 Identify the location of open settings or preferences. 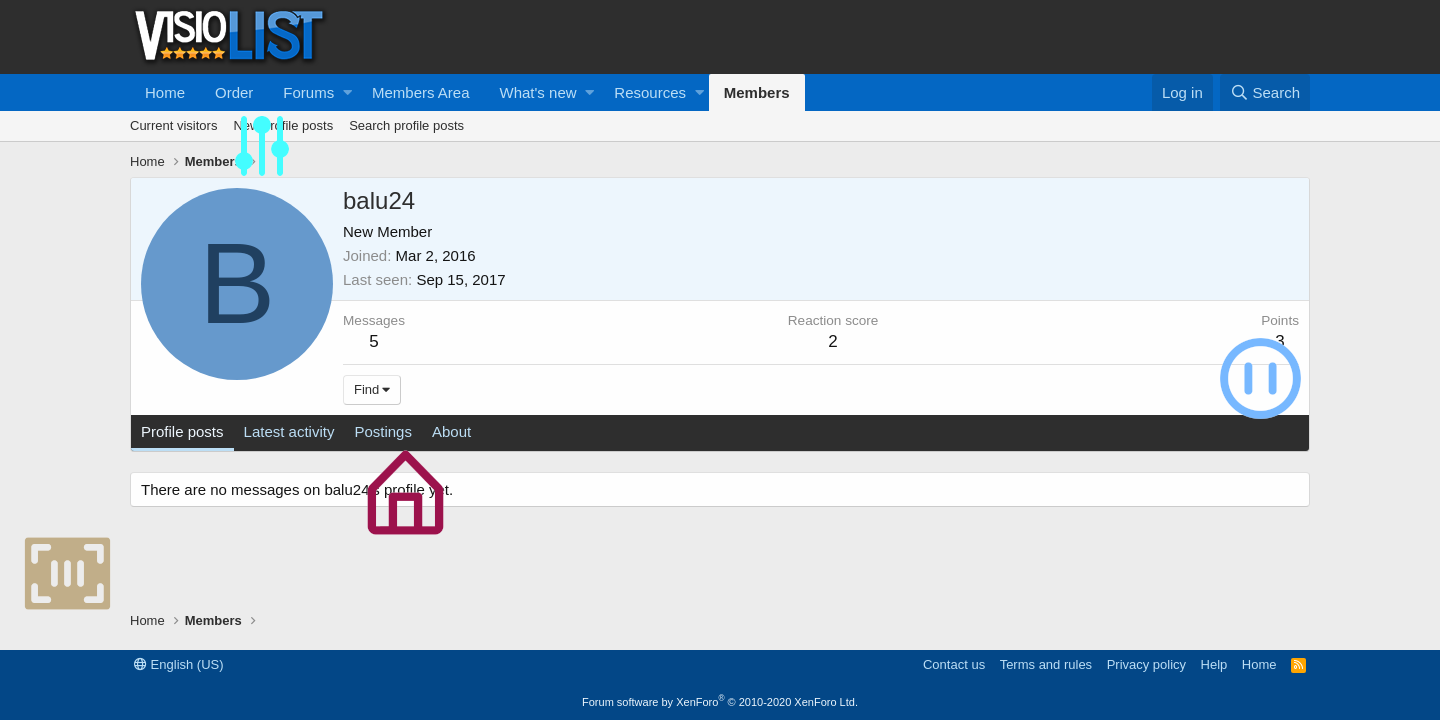
(262, 146).